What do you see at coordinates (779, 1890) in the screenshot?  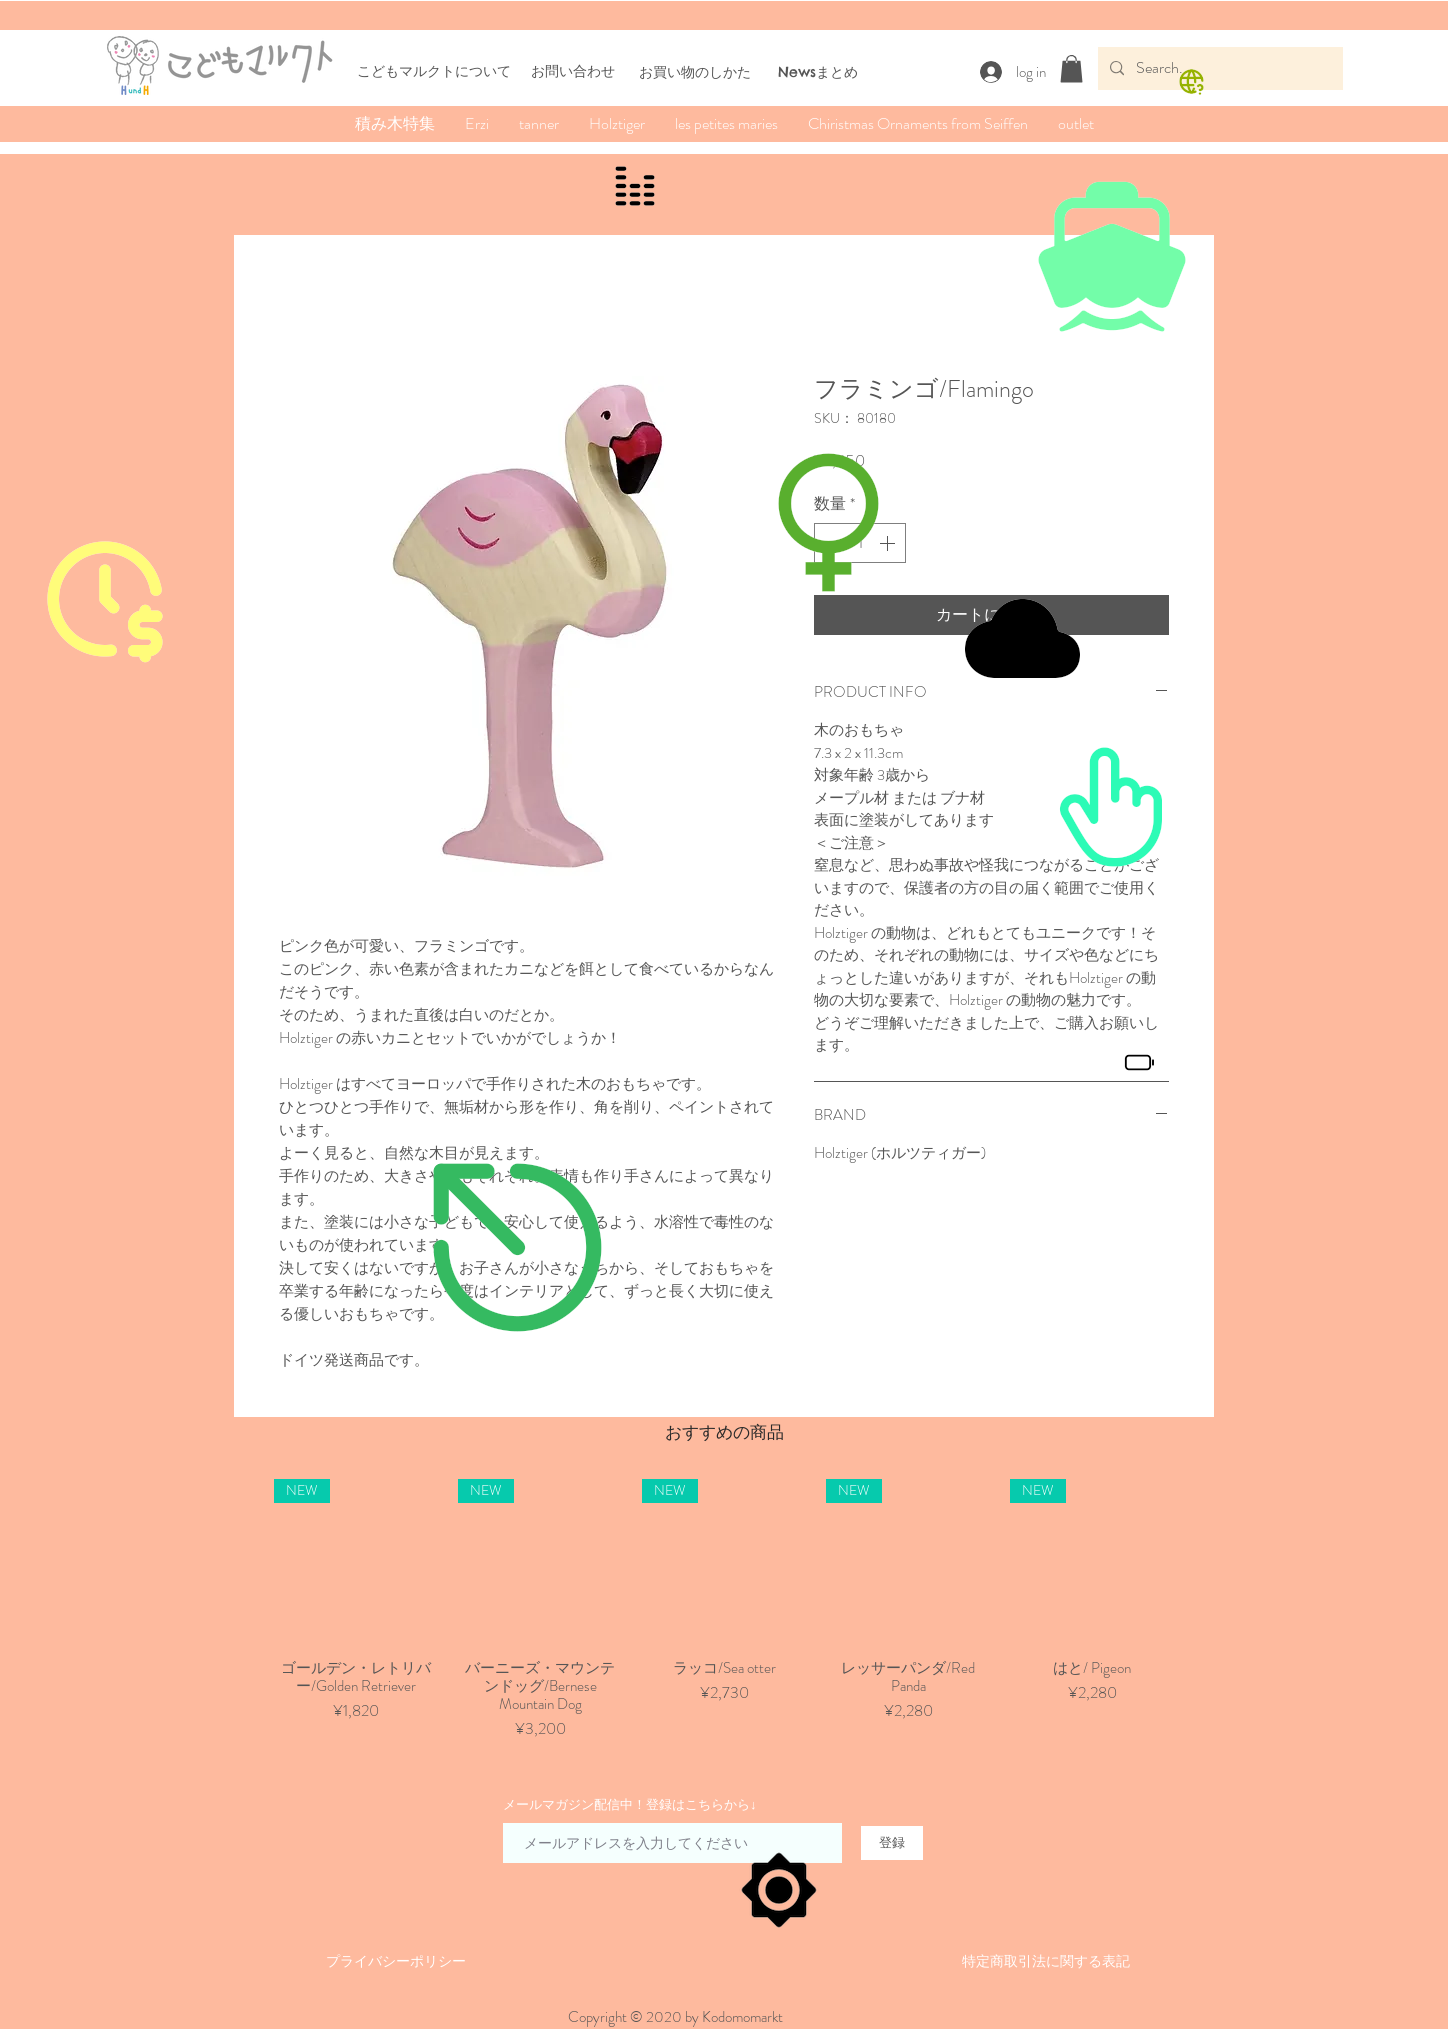 I see `adjust screen brightness settings` at bounding box center [779, 1890].